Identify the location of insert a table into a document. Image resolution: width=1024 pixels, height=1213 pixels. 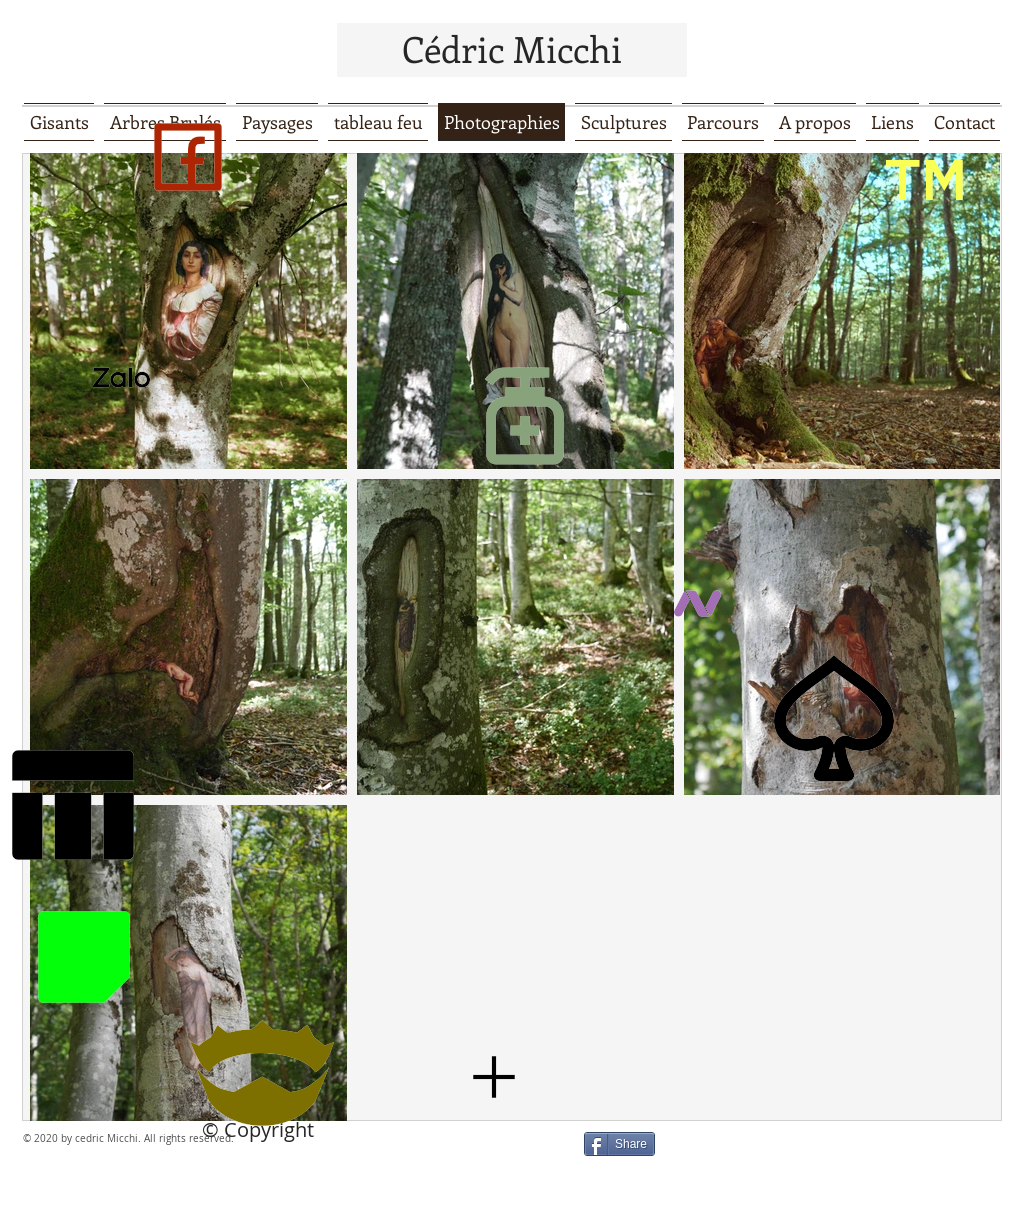
(73, 805).